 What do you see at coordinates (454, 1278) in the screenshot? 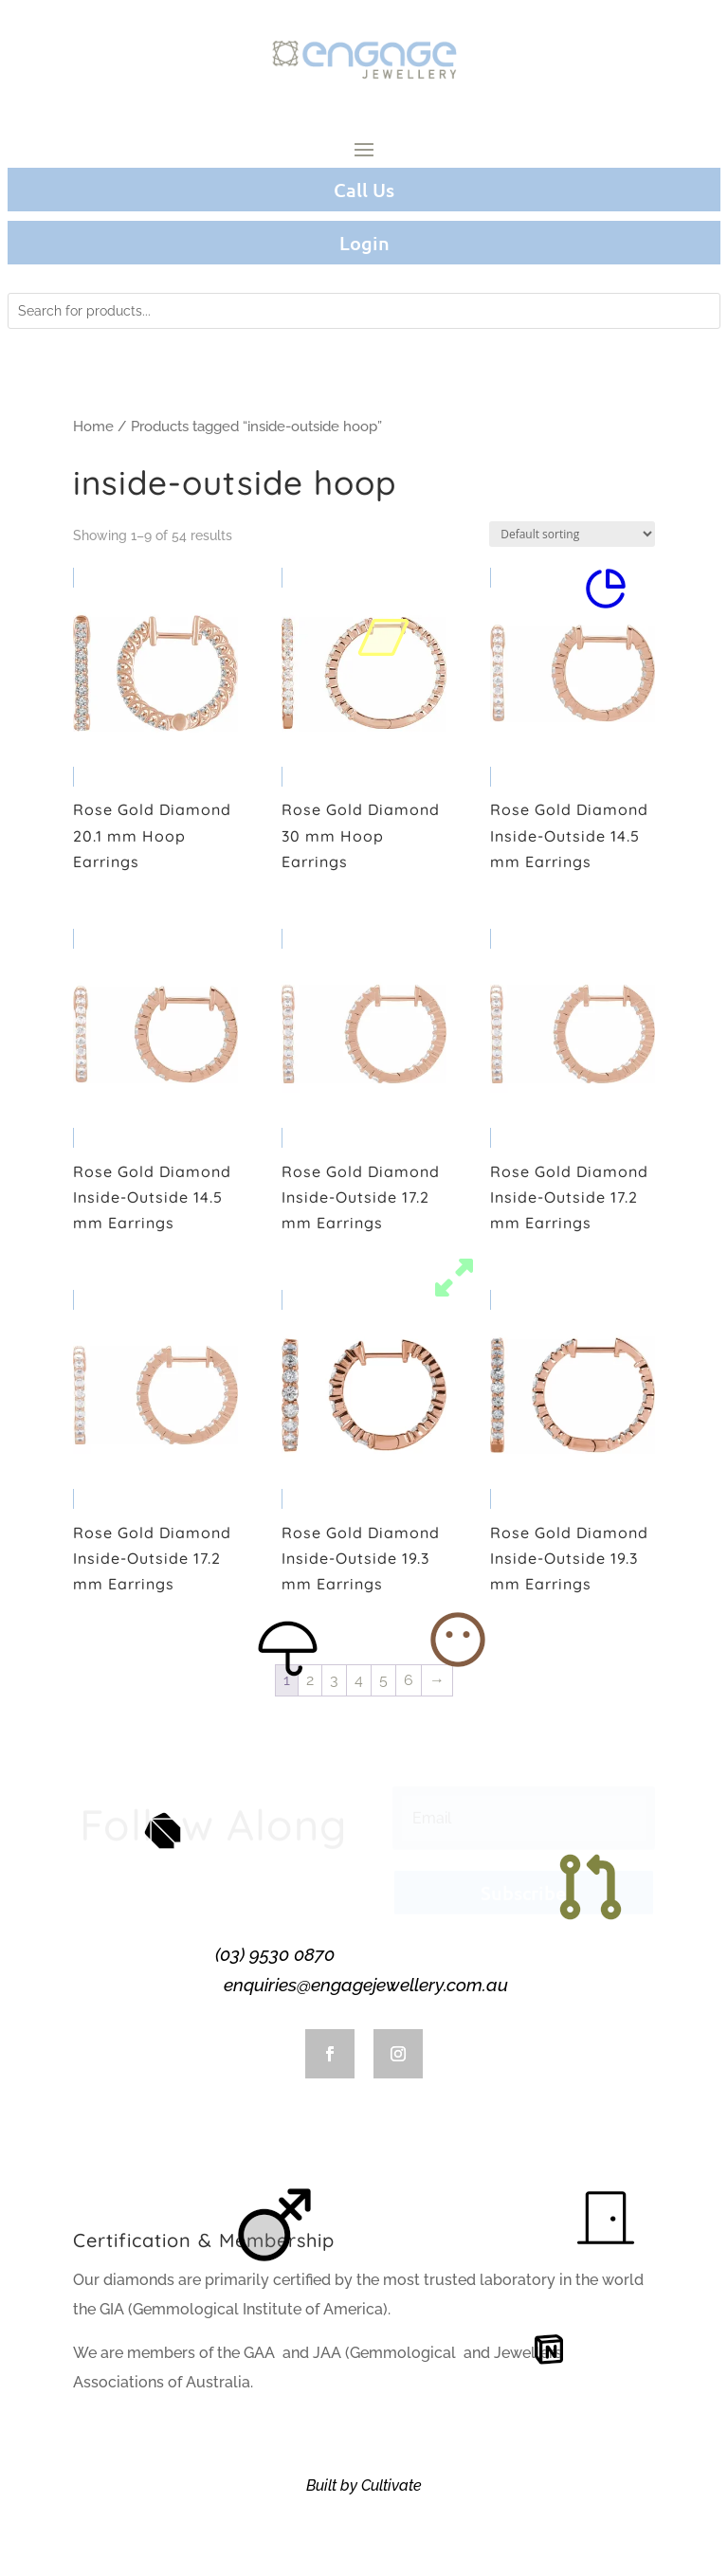
I see `expand to fullscreen mode` at bounding box center [454, 1278].